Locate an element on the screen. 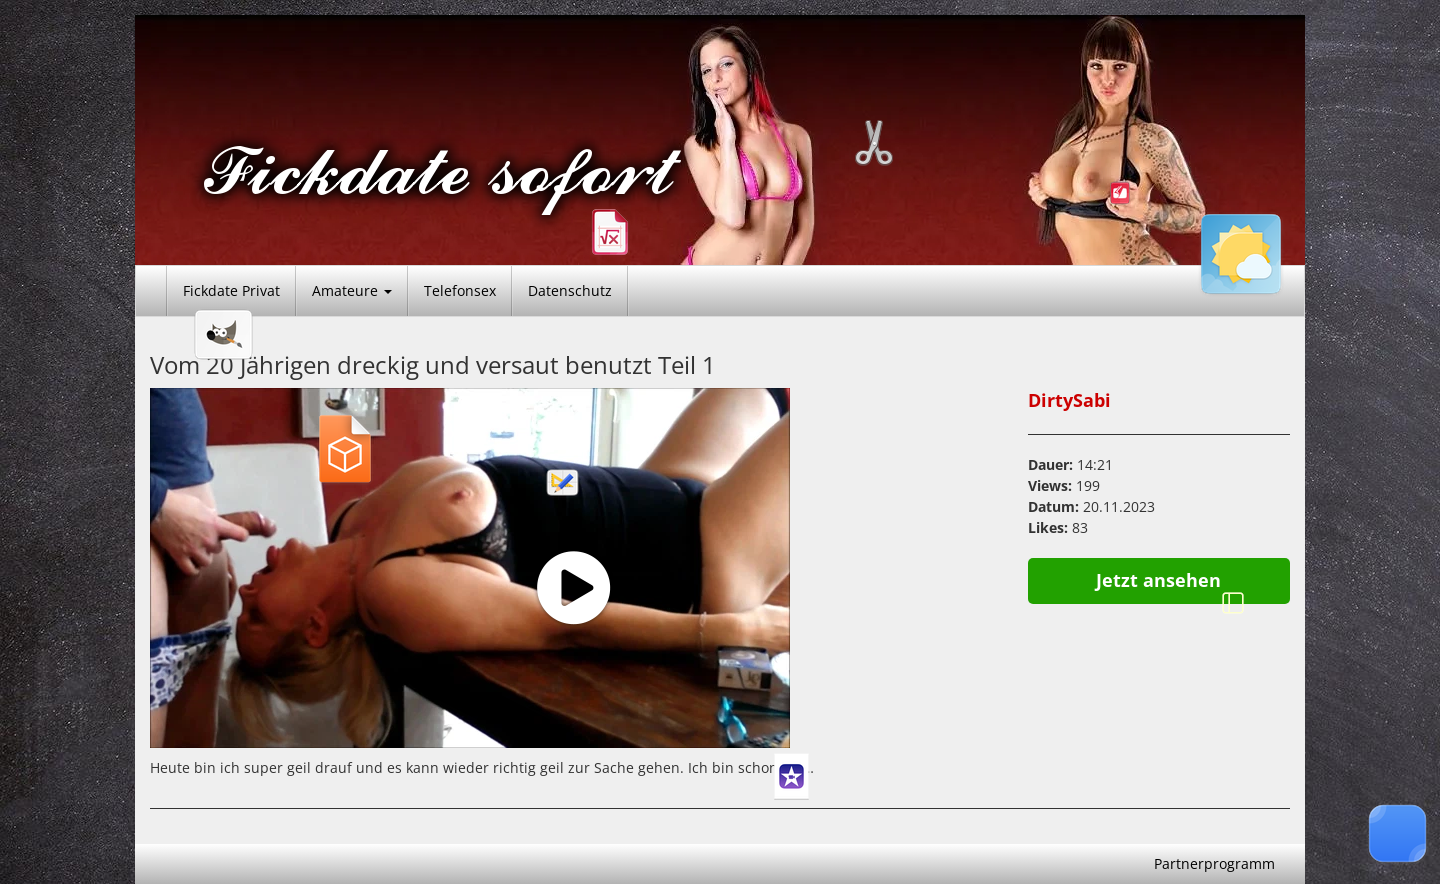 This screenshot has width=1440, height=884. access accessories and utility applications is located at coordinates (562, 482).